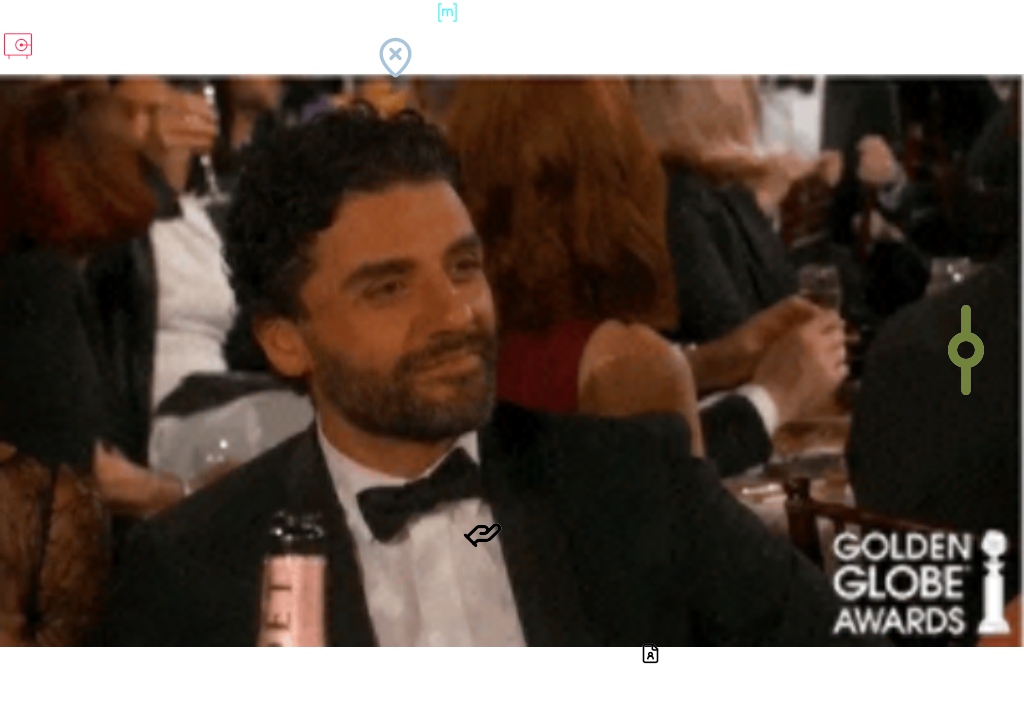 This screenshot has height=720, width=1024. Describe the element at coordinates (447, 12) in the screenshot. I see `matrix decentralized messaging platform logo` at that location.